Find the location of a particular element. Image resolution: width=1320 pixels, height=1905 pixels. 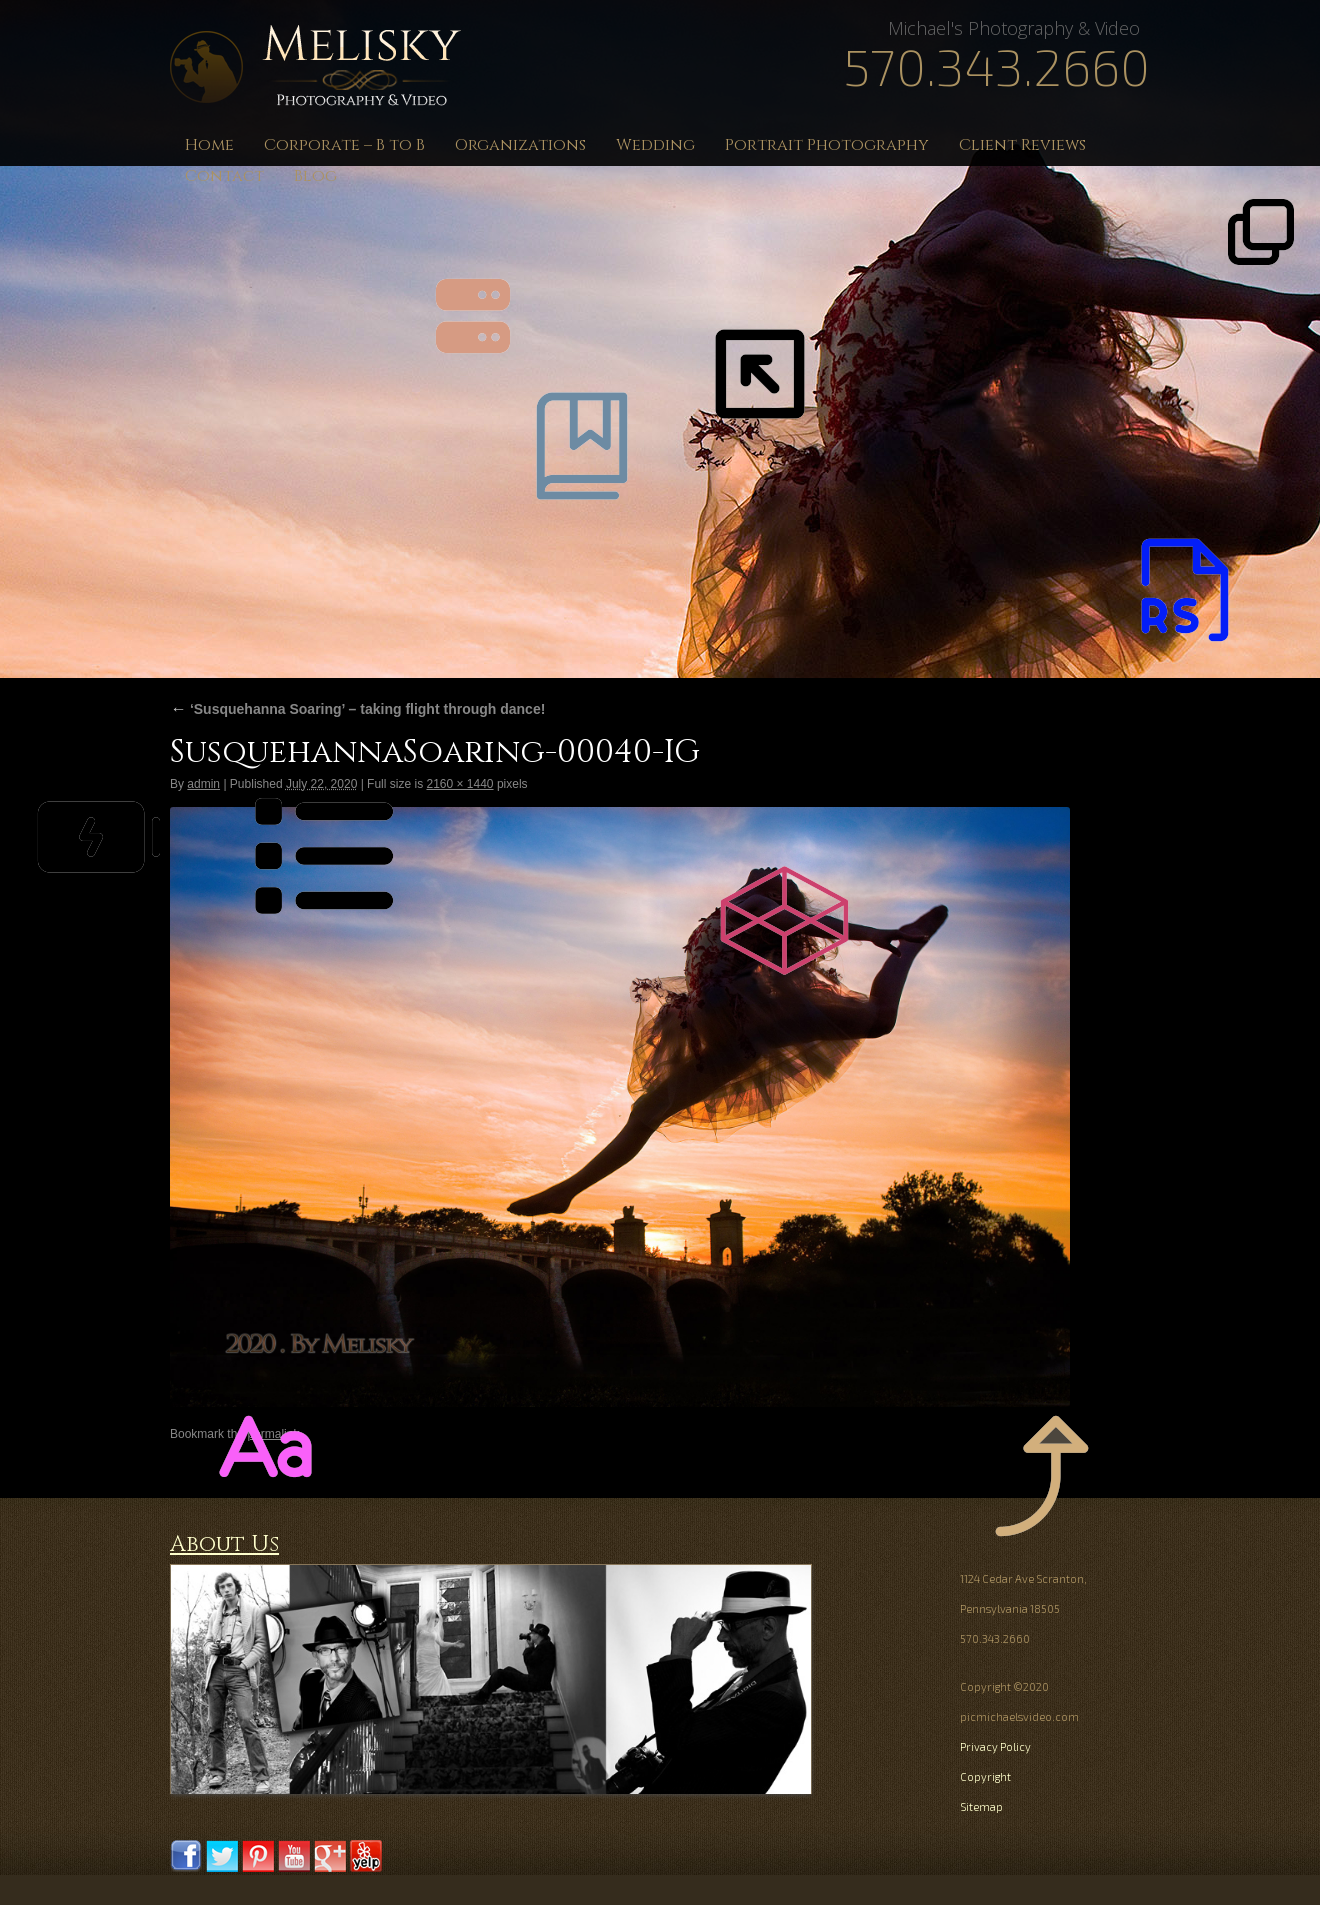

open CodePen profile or project is located at coordinates (784, 920).